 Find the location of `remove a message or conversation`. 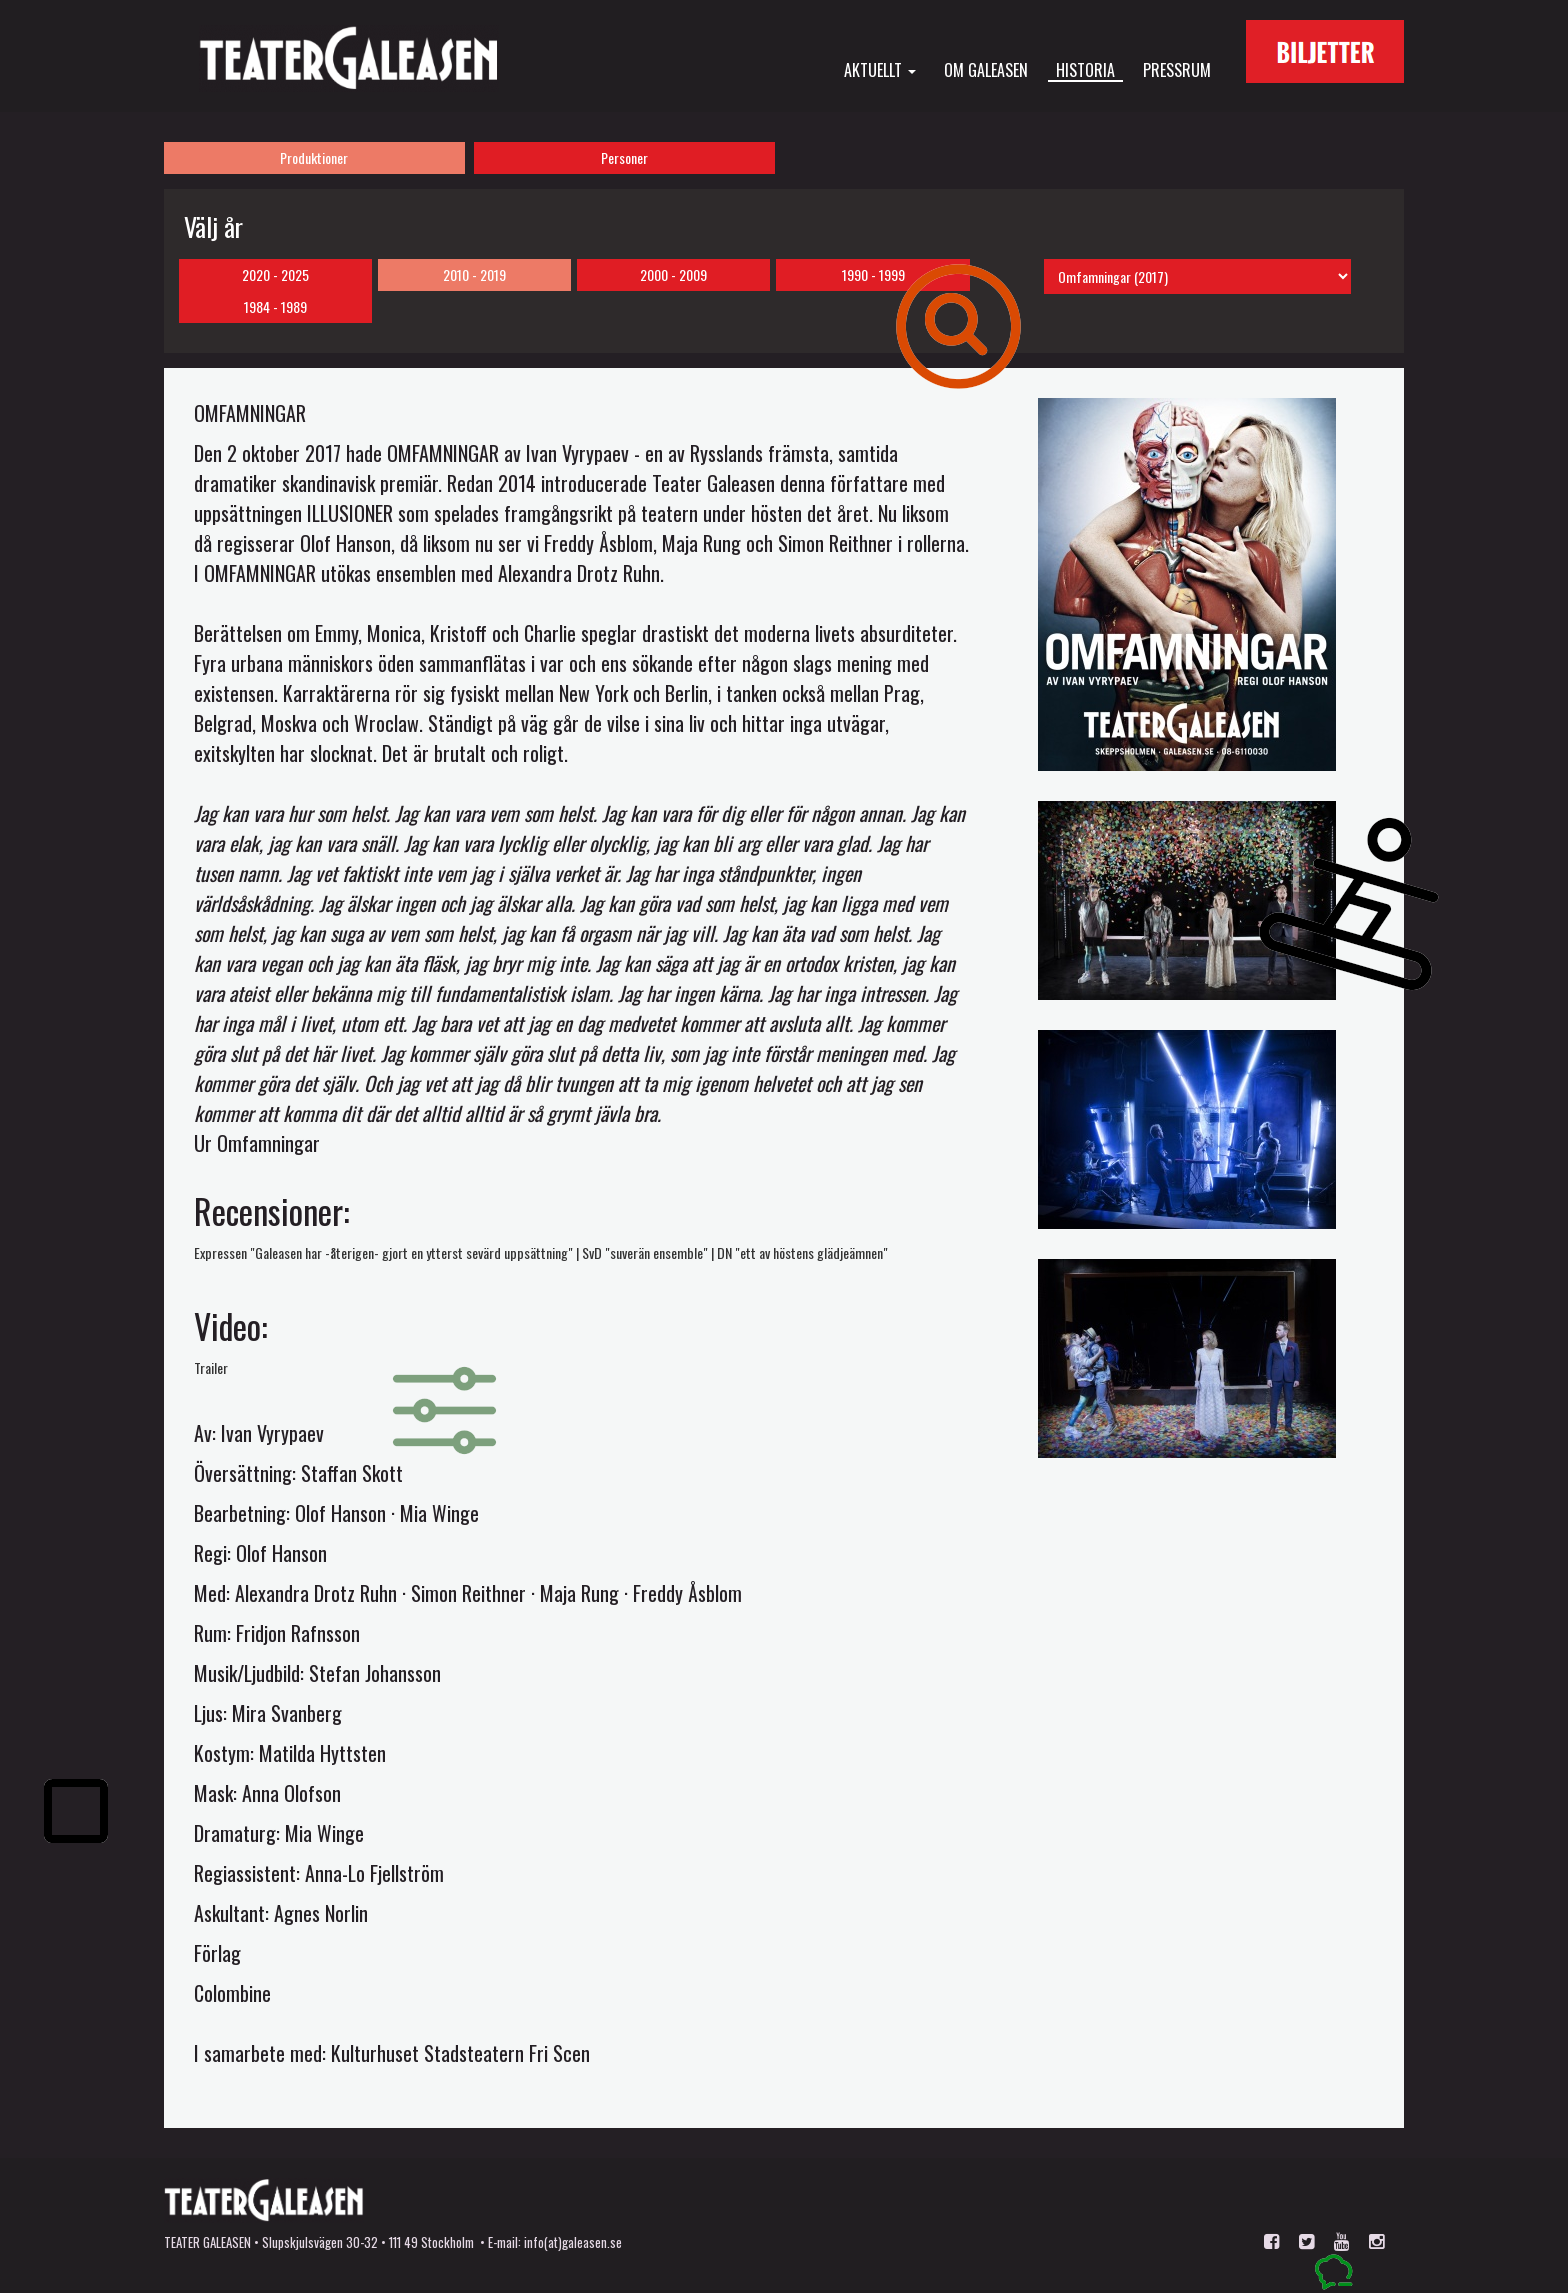

remove a message or conversation is located at coordinates (1333, 2272).